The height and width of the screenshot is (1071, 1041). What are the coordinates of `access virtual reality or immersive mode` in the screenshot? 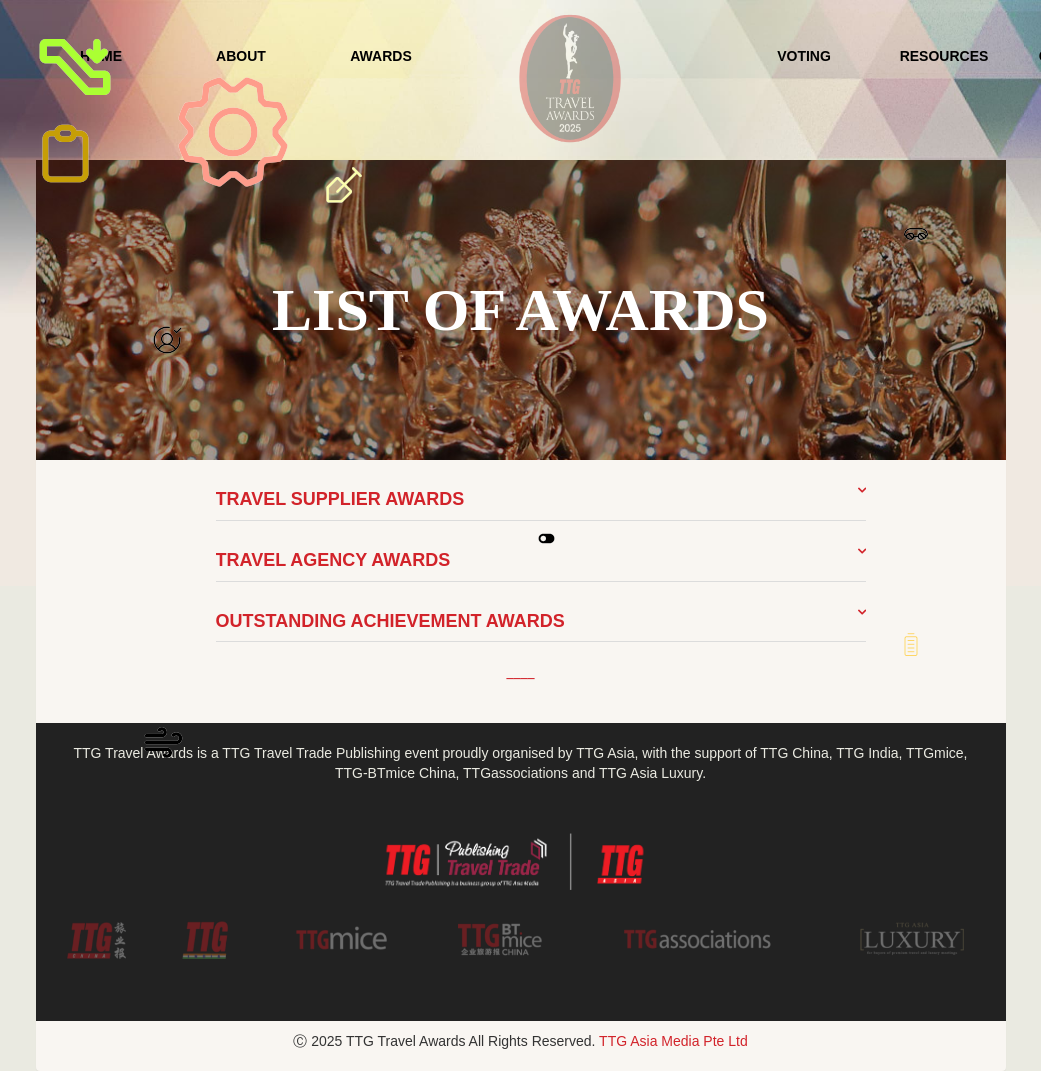 It's located at (916, 234).